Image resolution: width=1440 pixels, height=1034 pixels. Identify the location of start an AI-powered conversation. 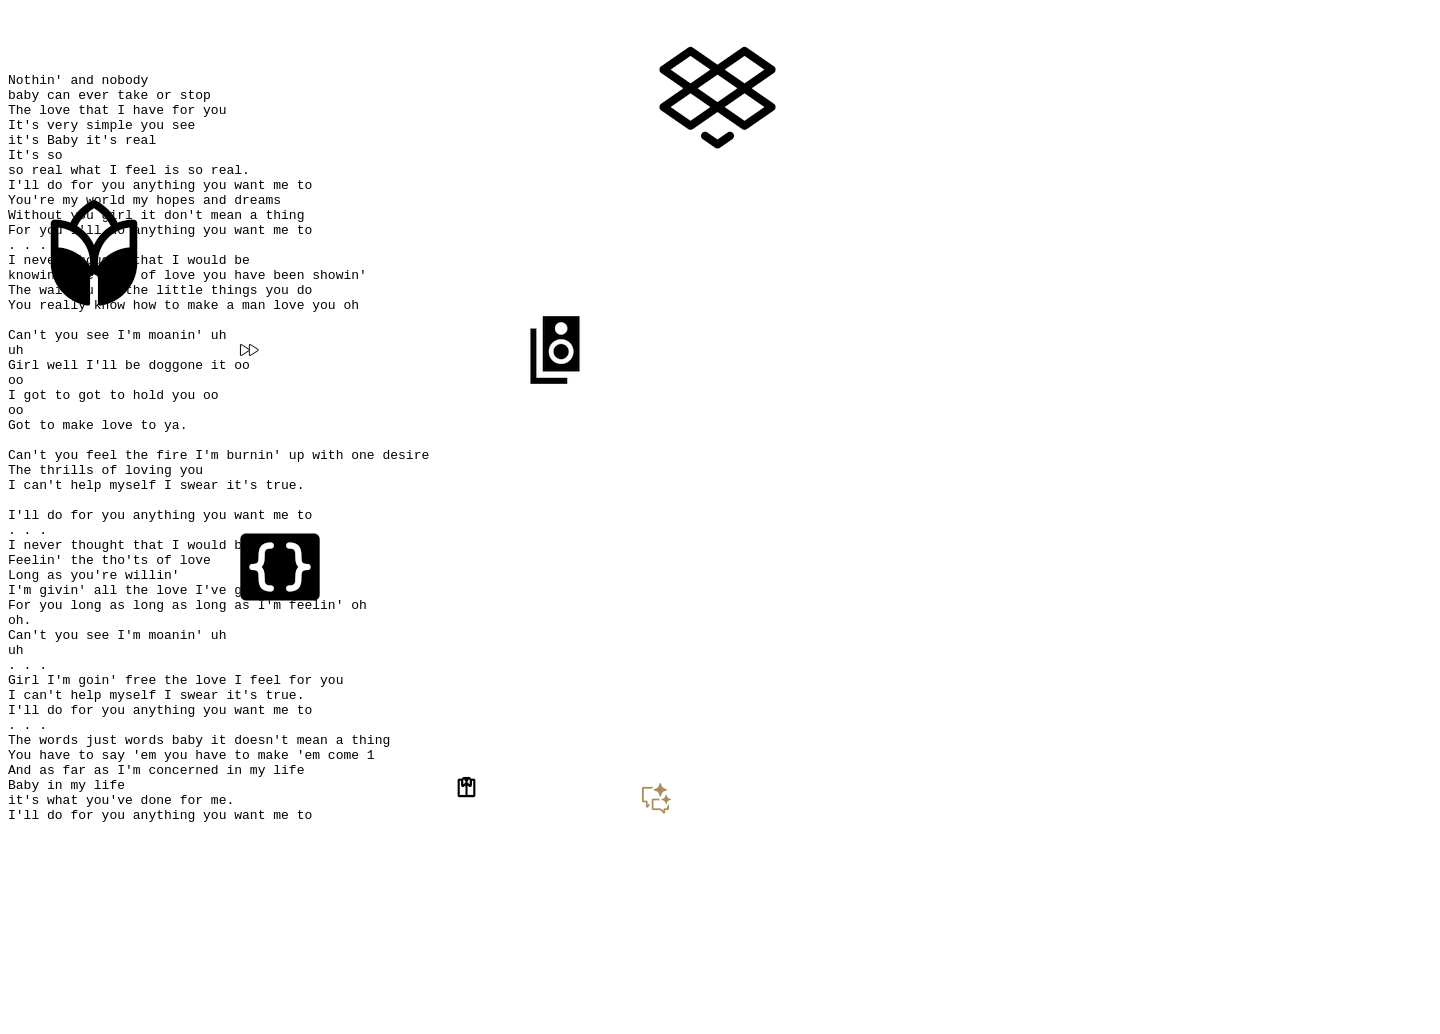
(655, 798).